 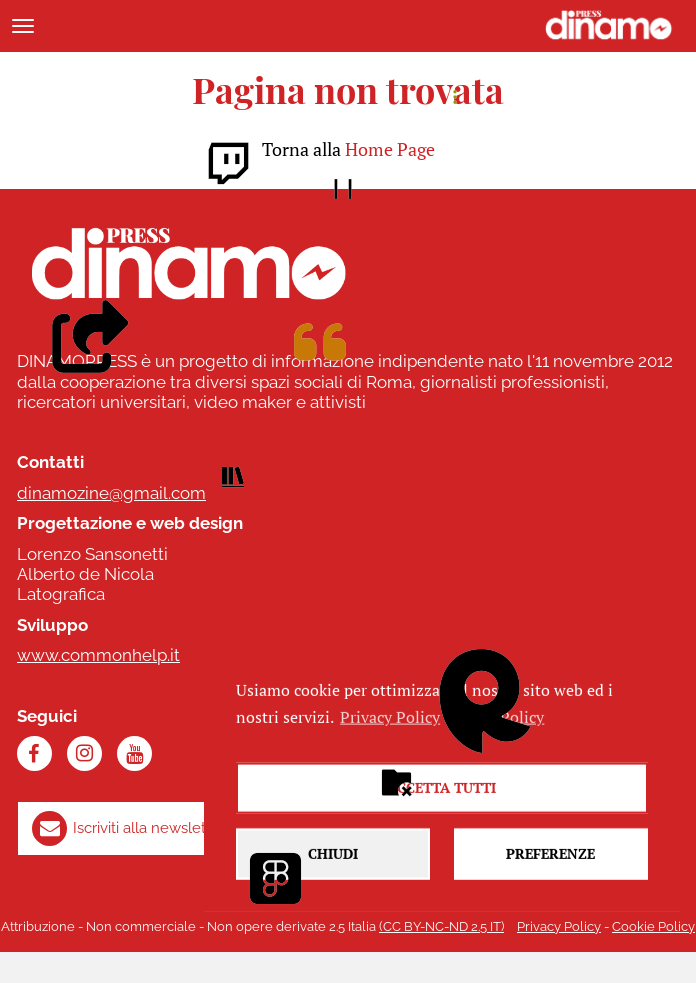 What do you see at coordinates (455, 97) in the screenshot?
I see `open more options menu` at bounding box center [455, 97].